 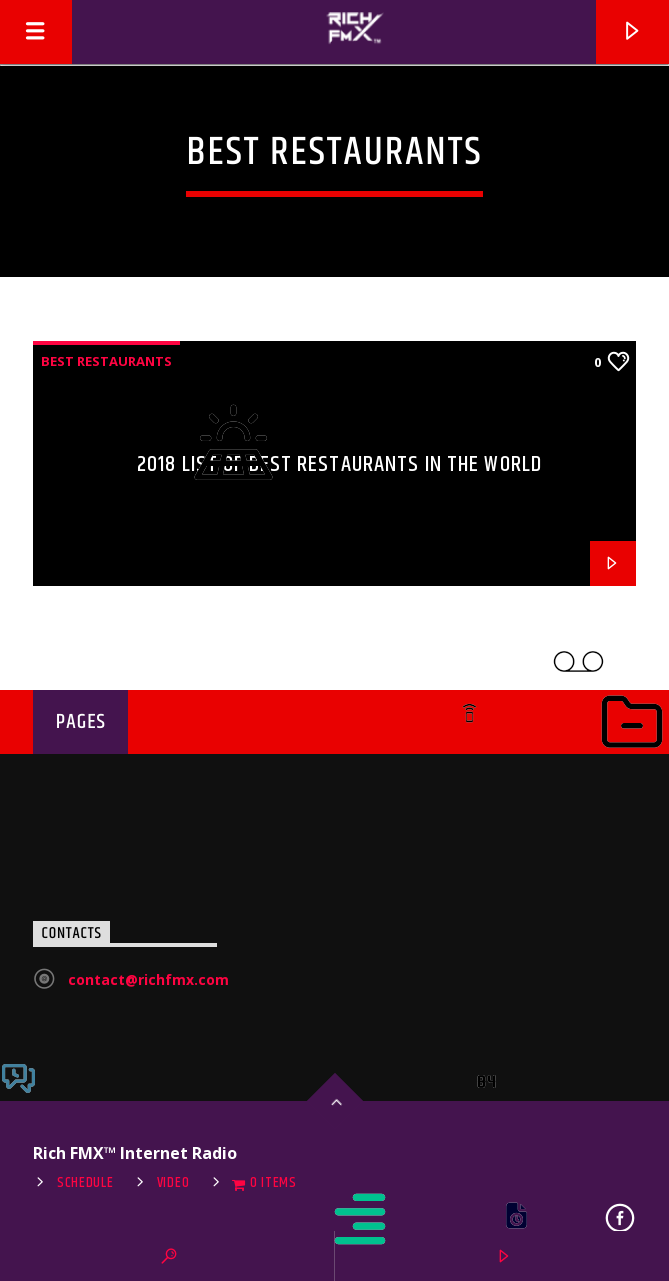 I want to click on view solar energy or panel status, so click(x=233, y=446).